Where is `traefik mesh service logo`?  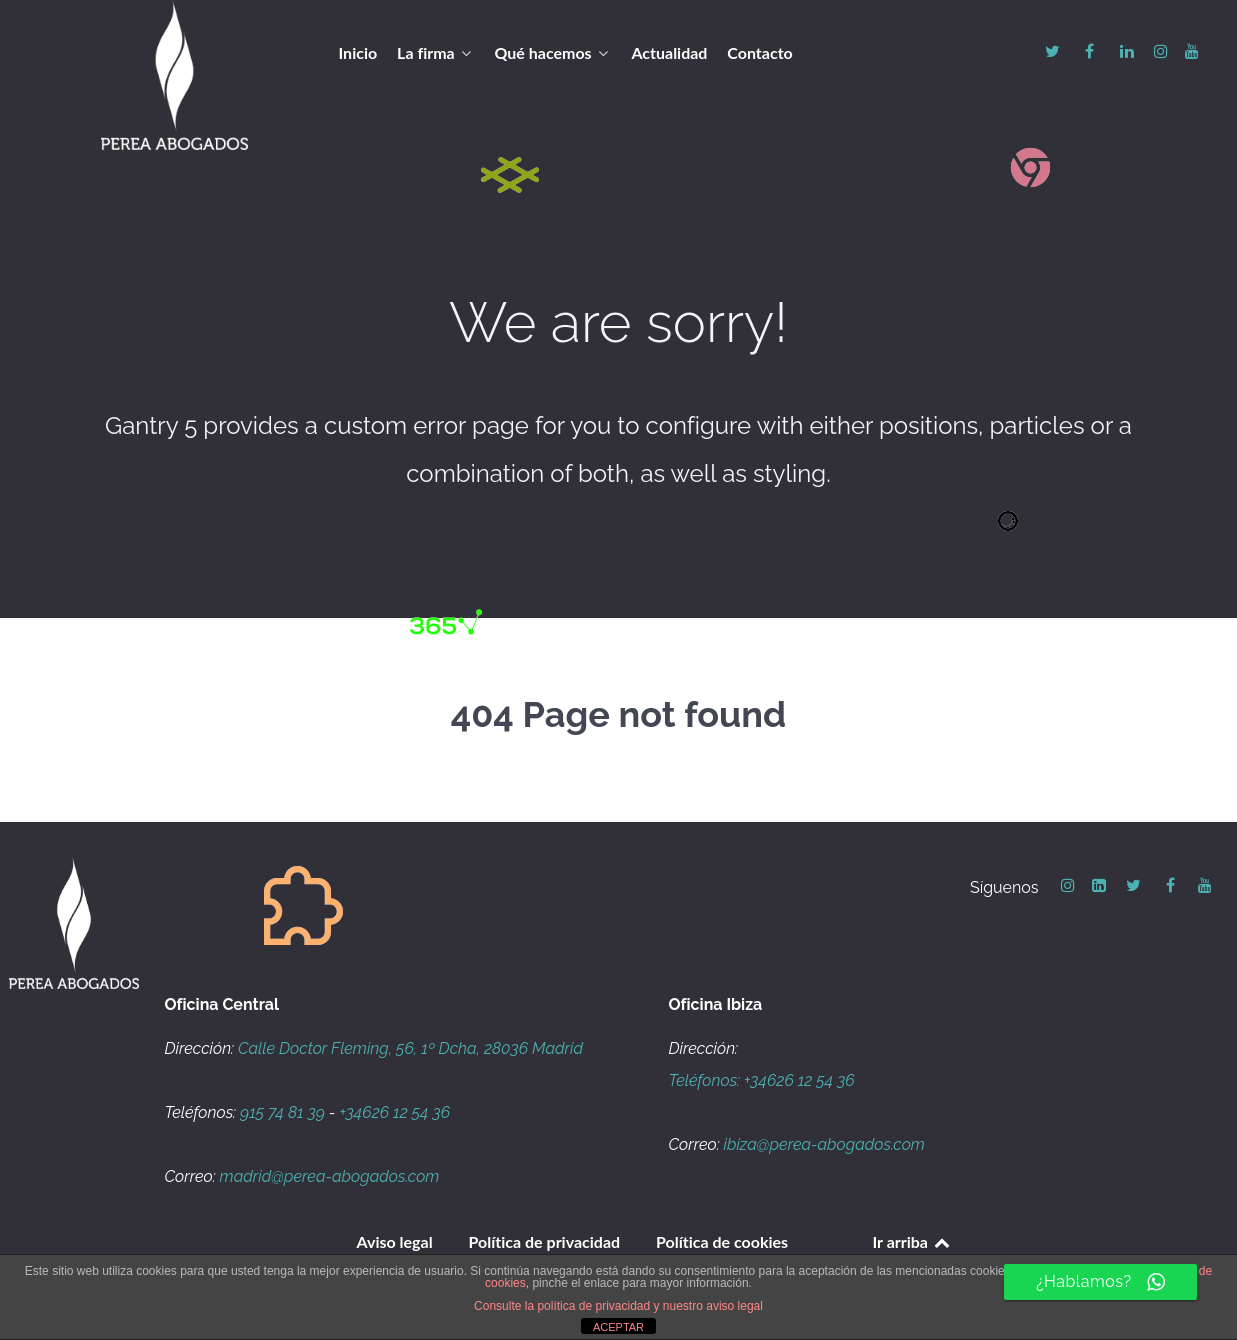
traefik mesh service logo is located at coordinates (510, 175).